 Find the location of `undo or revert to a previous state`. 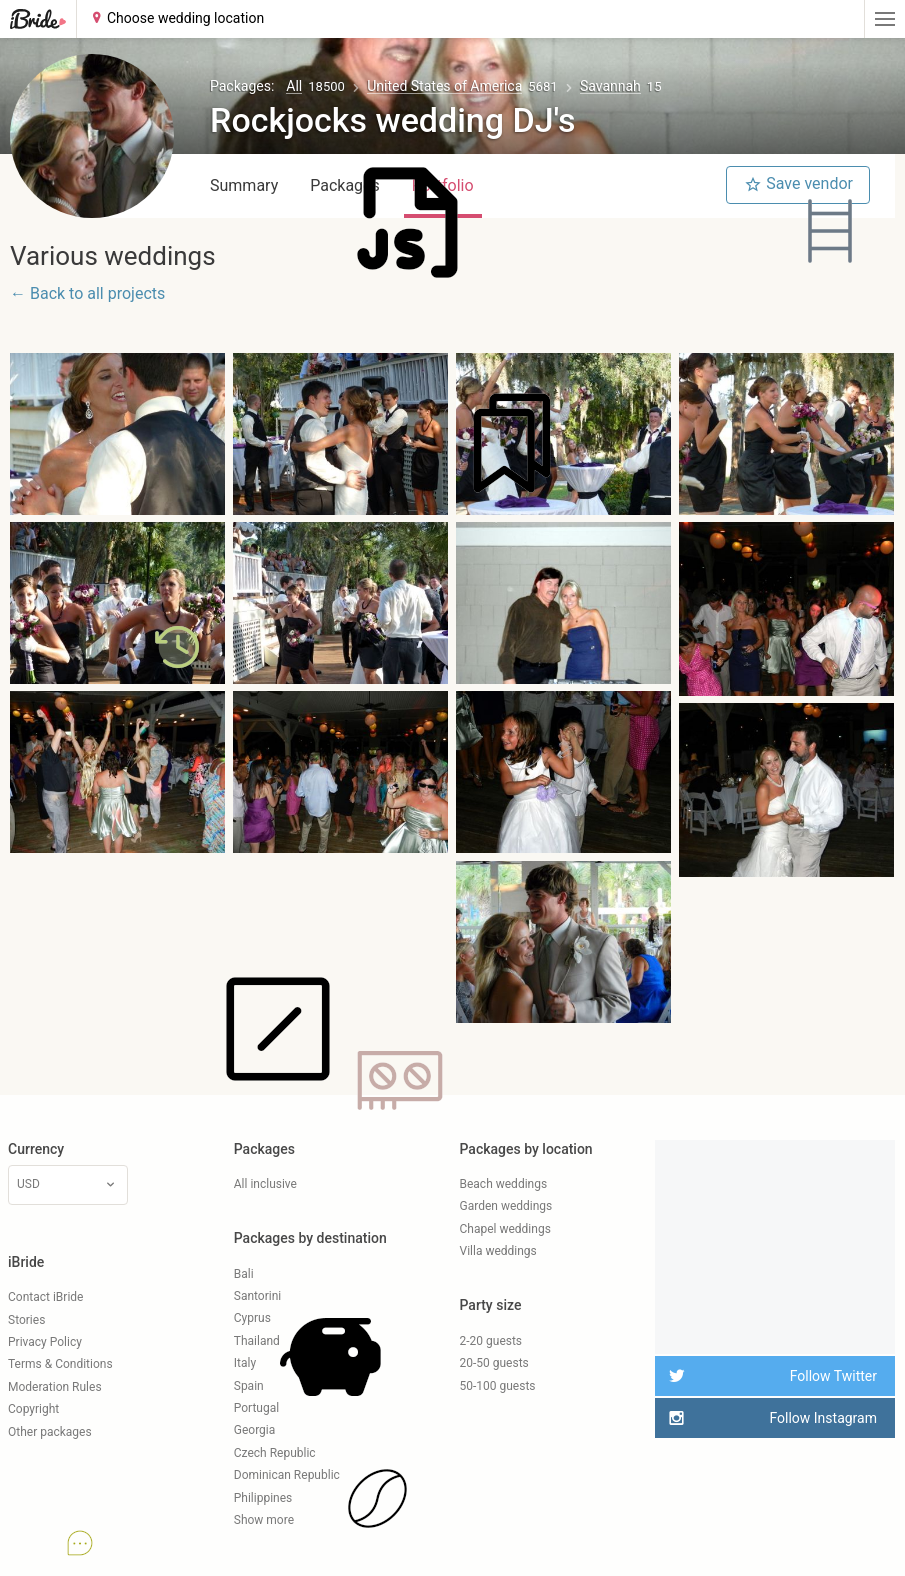

undo or revert to a previous state is located at coordinates (178, 647).